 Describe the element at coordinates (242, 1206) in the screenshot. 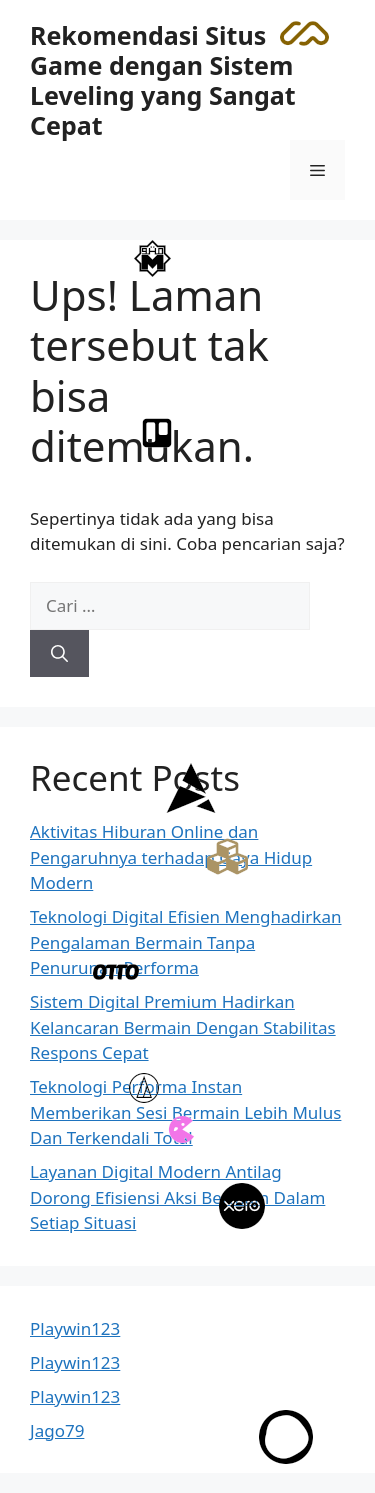

I see `open xero accounting software` at that location.